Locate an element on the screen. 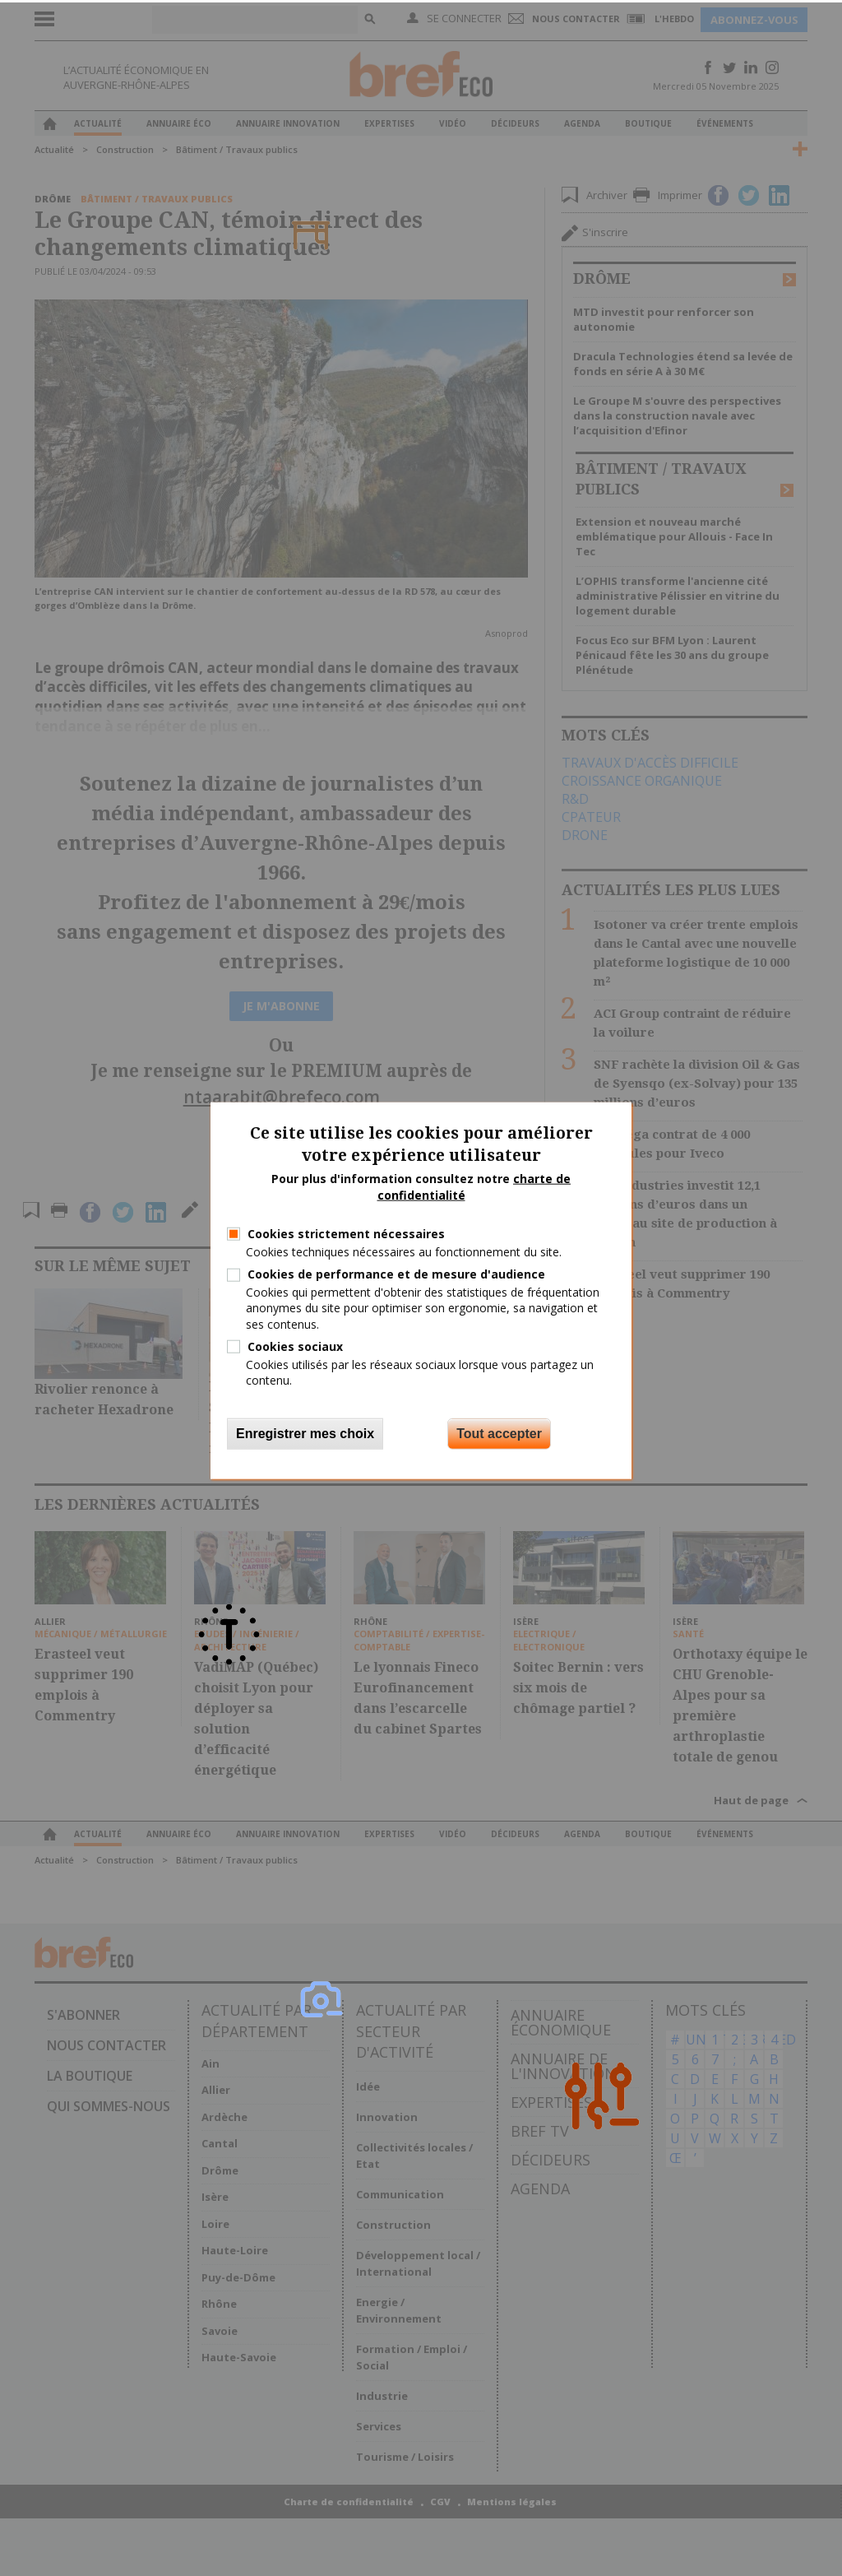 The height and width of the screenshot is (2576, 842). indicates text formatting or typography options is located at coordinates (229, 1634).